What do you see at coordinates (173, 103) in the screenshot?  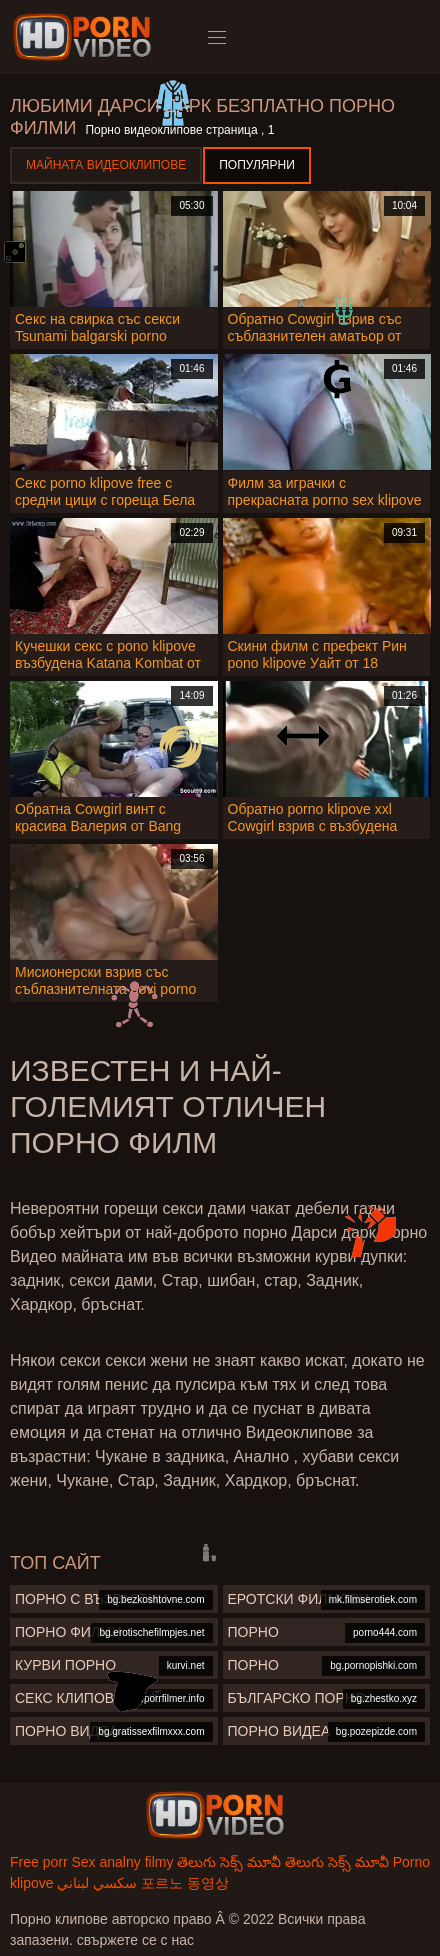 I see `access science or laboratory features` at bounding box center [173, 103].